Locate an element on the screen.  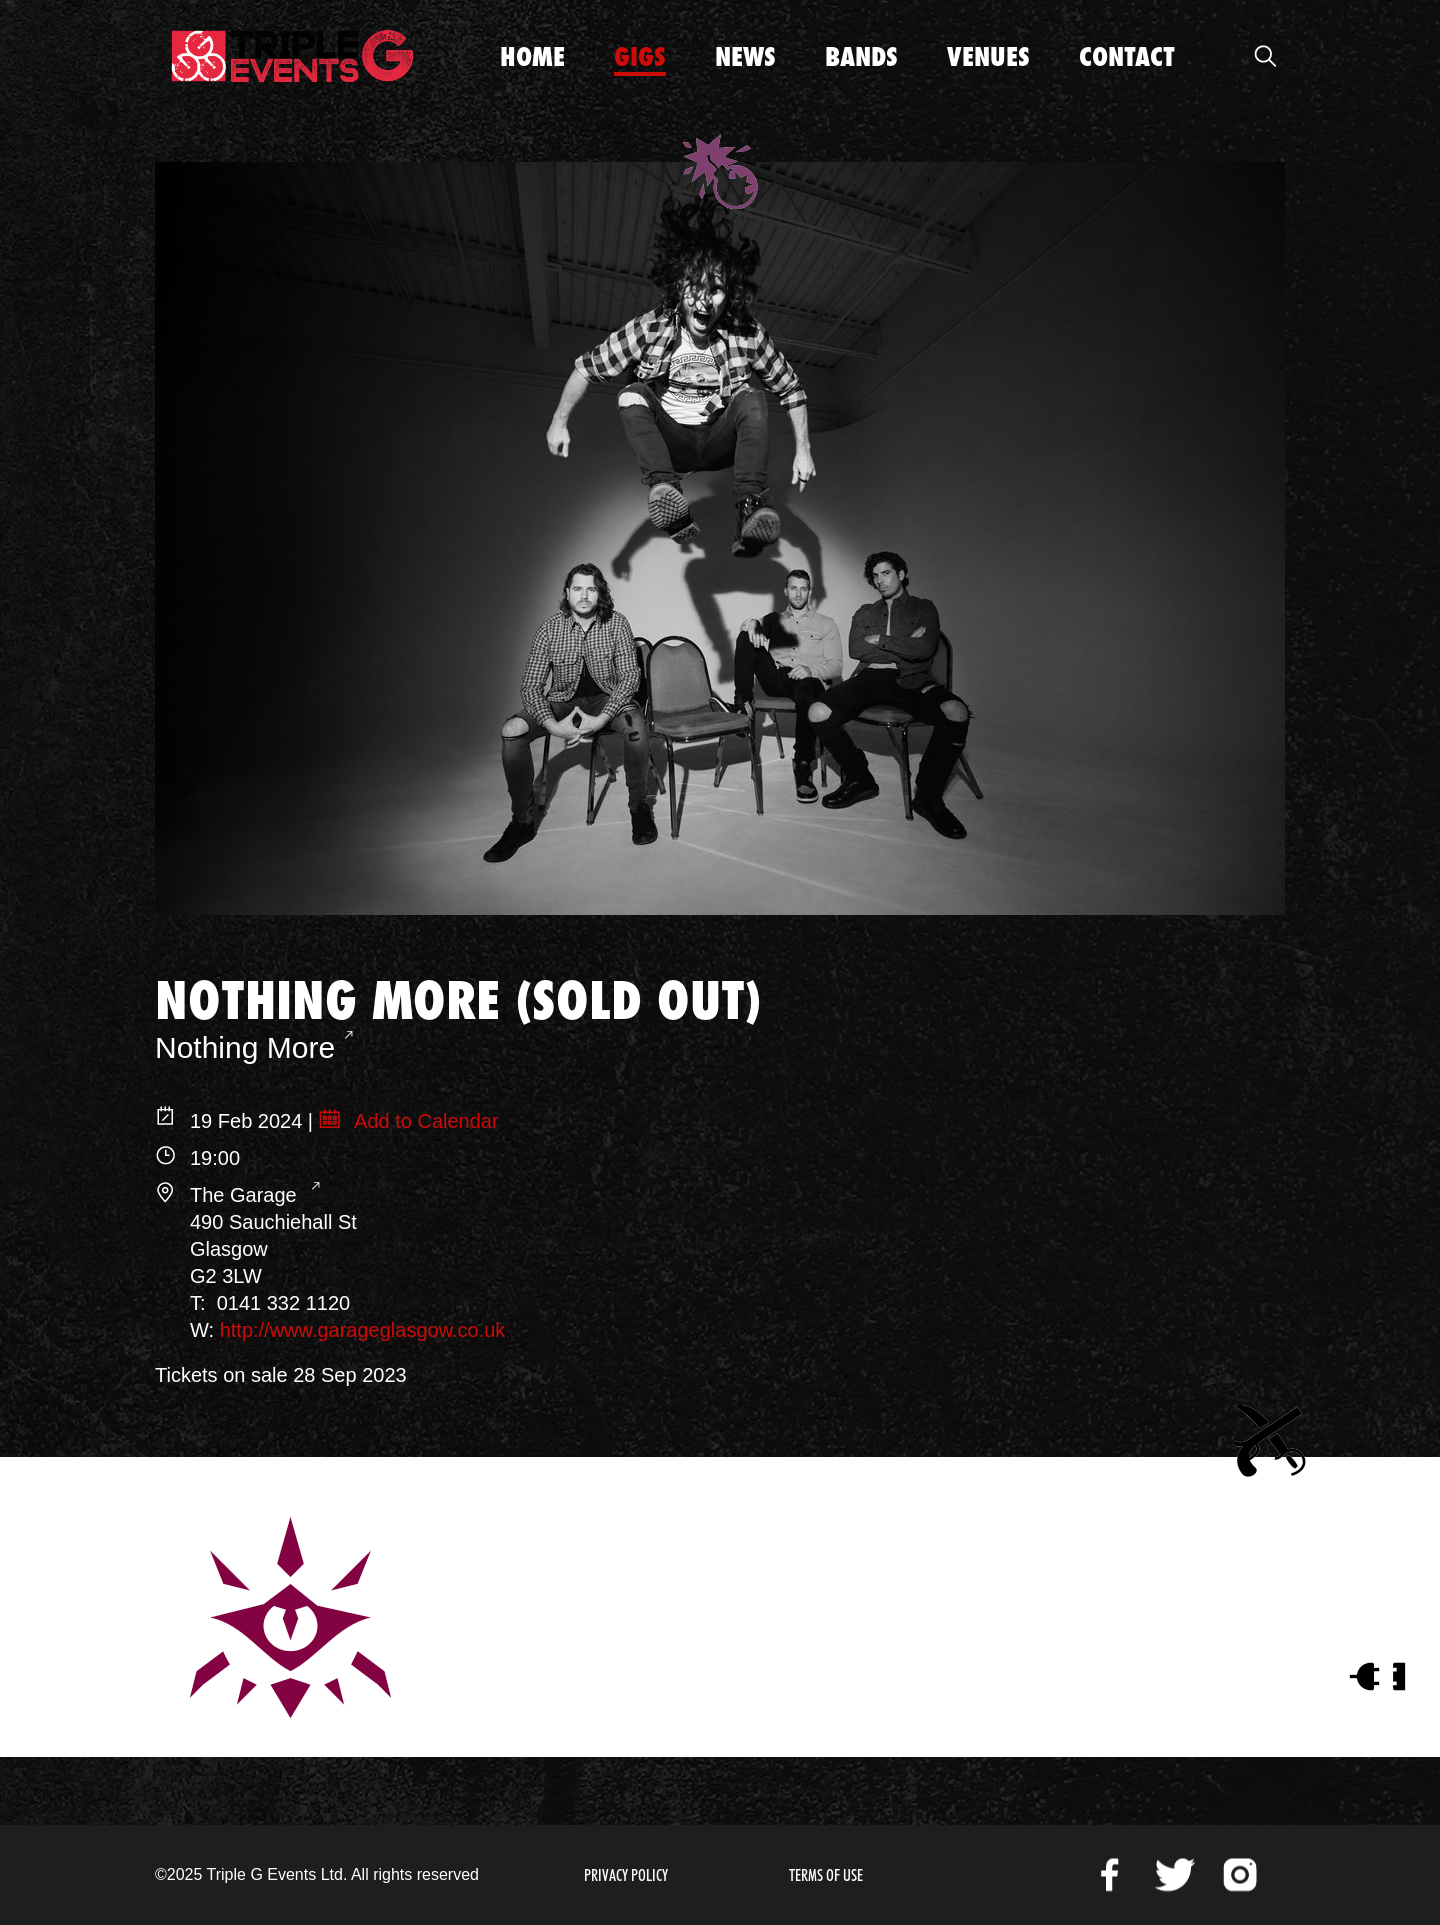
access pirate or swashbuckler game mode is located at coordinates (1269, 1440).